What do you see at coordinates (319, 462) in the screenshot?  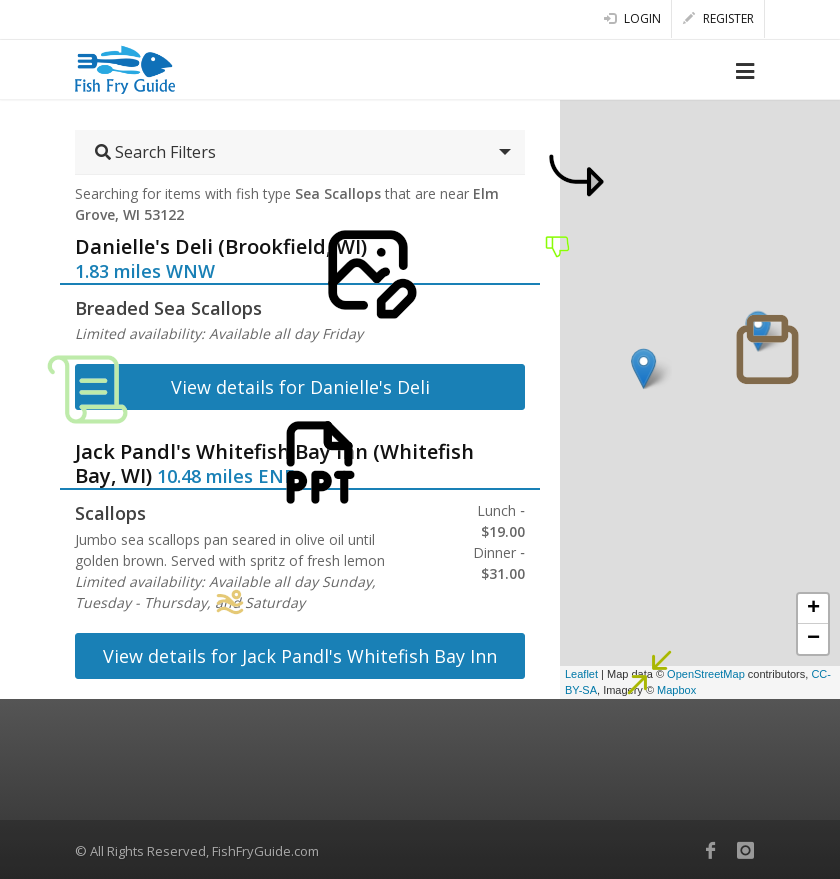 I see `PowerPoint file type indicator` at bounding box center [319, 462].